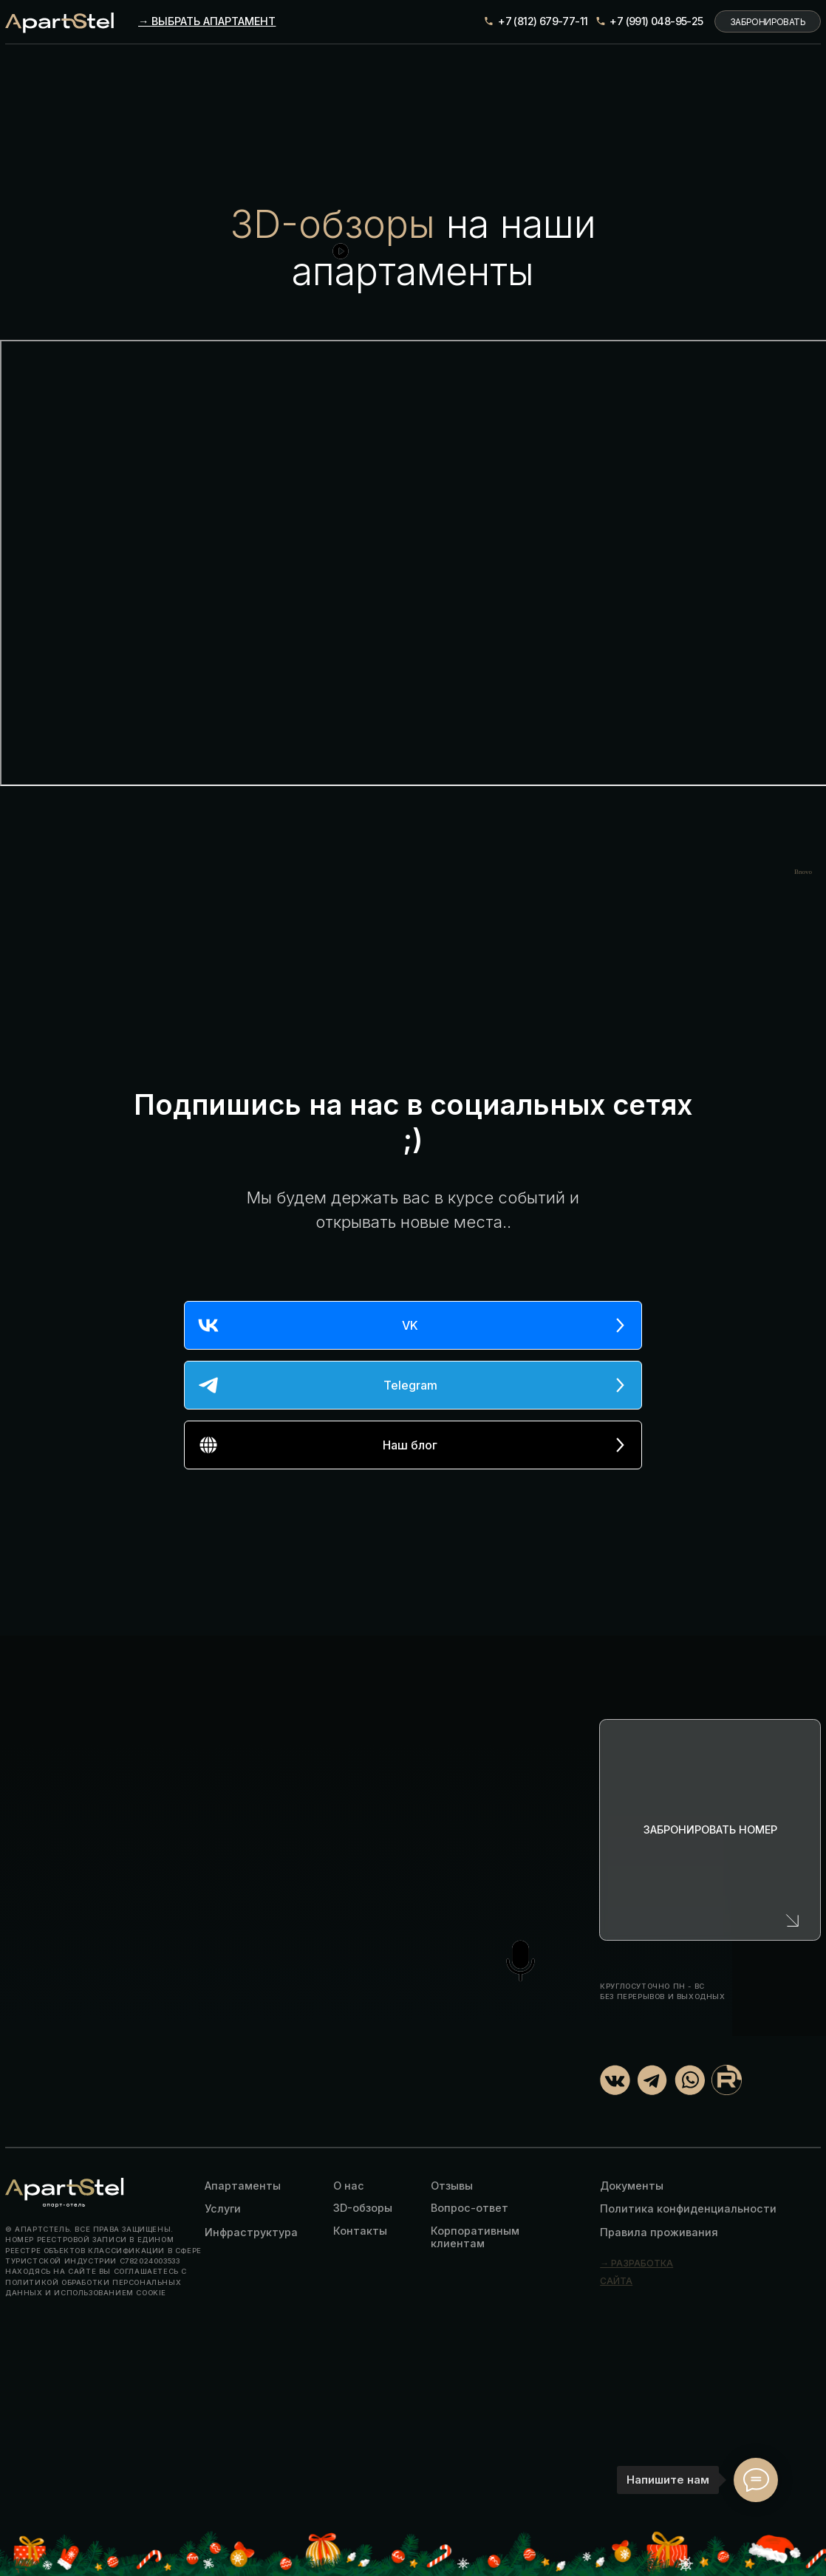  What do you see at coordinates (520, 1960) in the screenshot?
I see `tap to use voice input` at bounding box center [520, 1960].